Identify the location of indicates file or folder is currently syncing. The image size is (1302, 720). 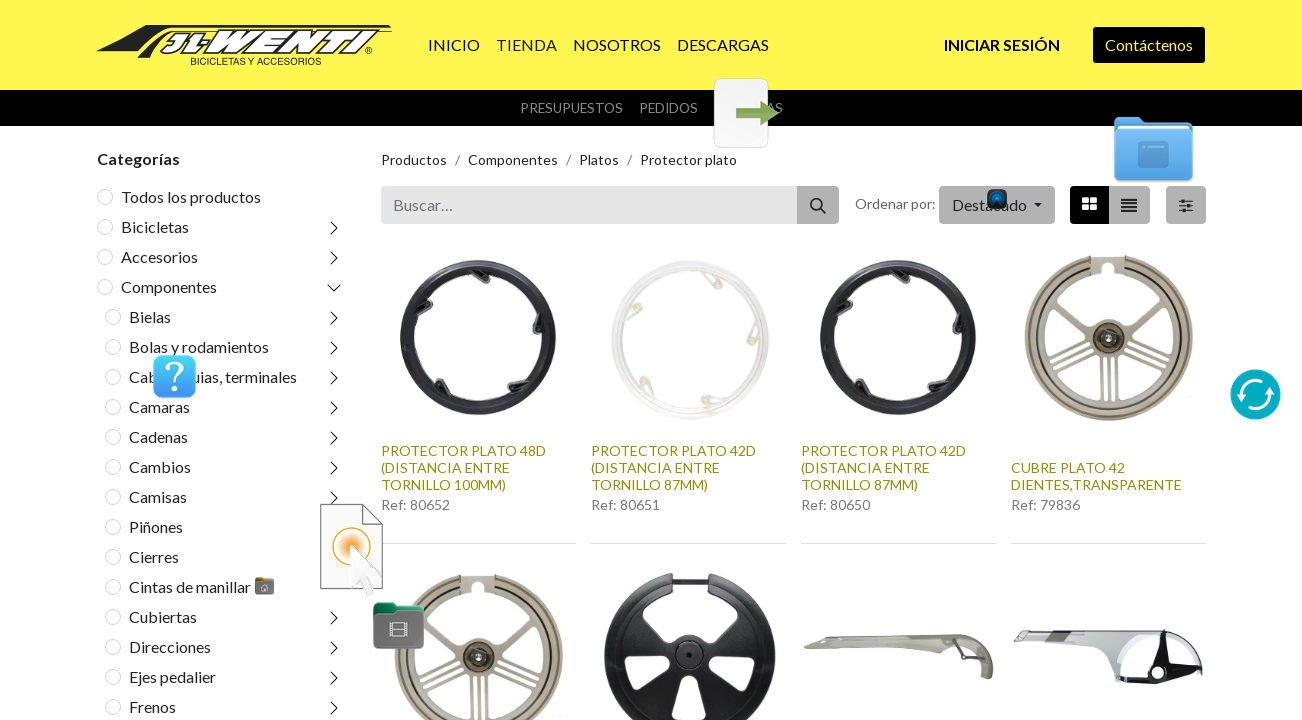
(1255, 394).